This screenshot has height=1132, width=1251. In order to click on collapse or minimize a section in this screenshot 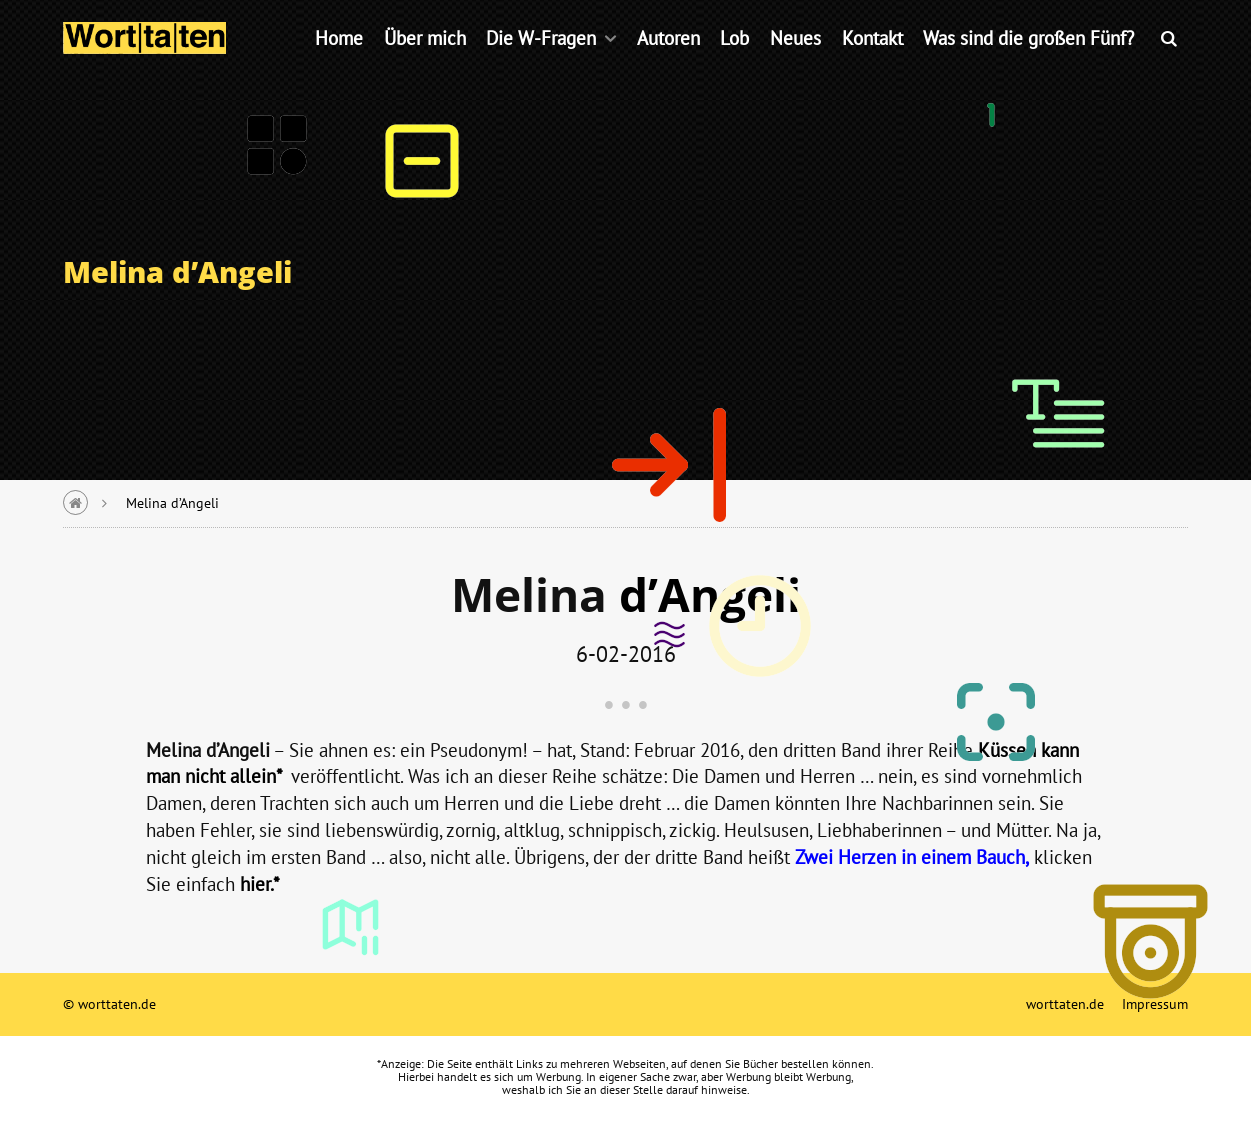, I will do `click(422, 161)`.